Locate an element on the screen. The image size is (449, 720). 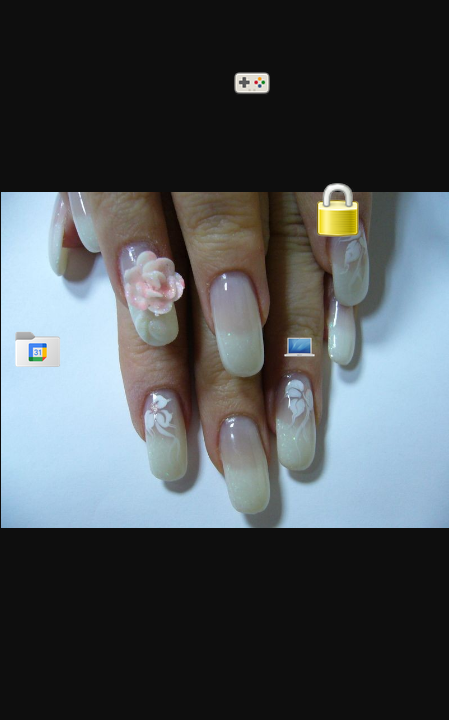
game controller input device detected is located at coordinates (252, 83).